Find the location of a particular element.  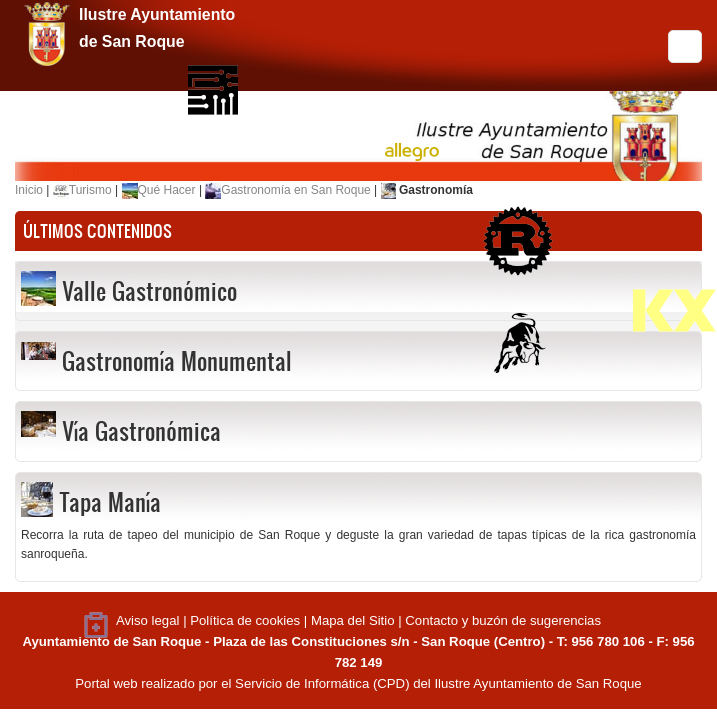

view medical records or health dossier is located at coordinates (96, 625).